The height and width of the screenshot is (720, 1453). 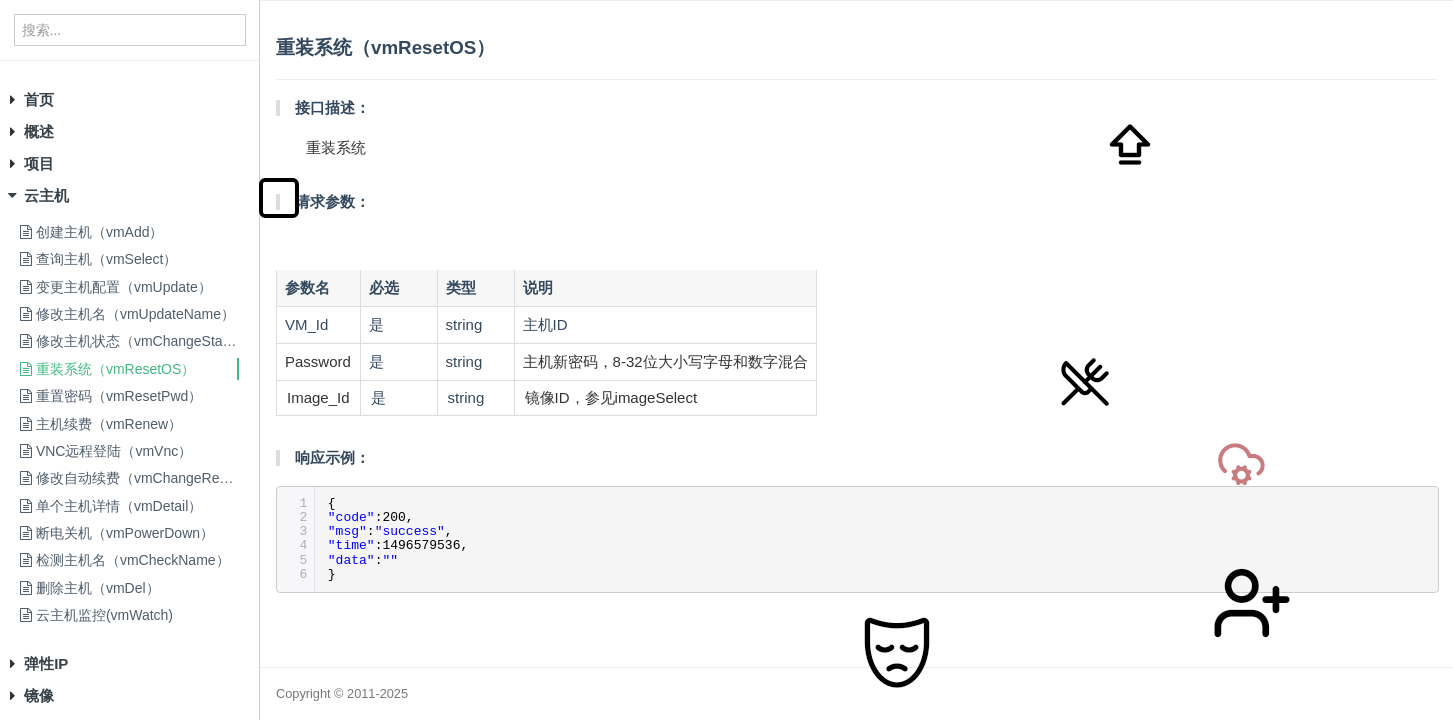 What do you see at coordinates (897, 650) in the screenshot?
I see `indicates sad or negative mood/emotion` at bounding box center [897, 650].